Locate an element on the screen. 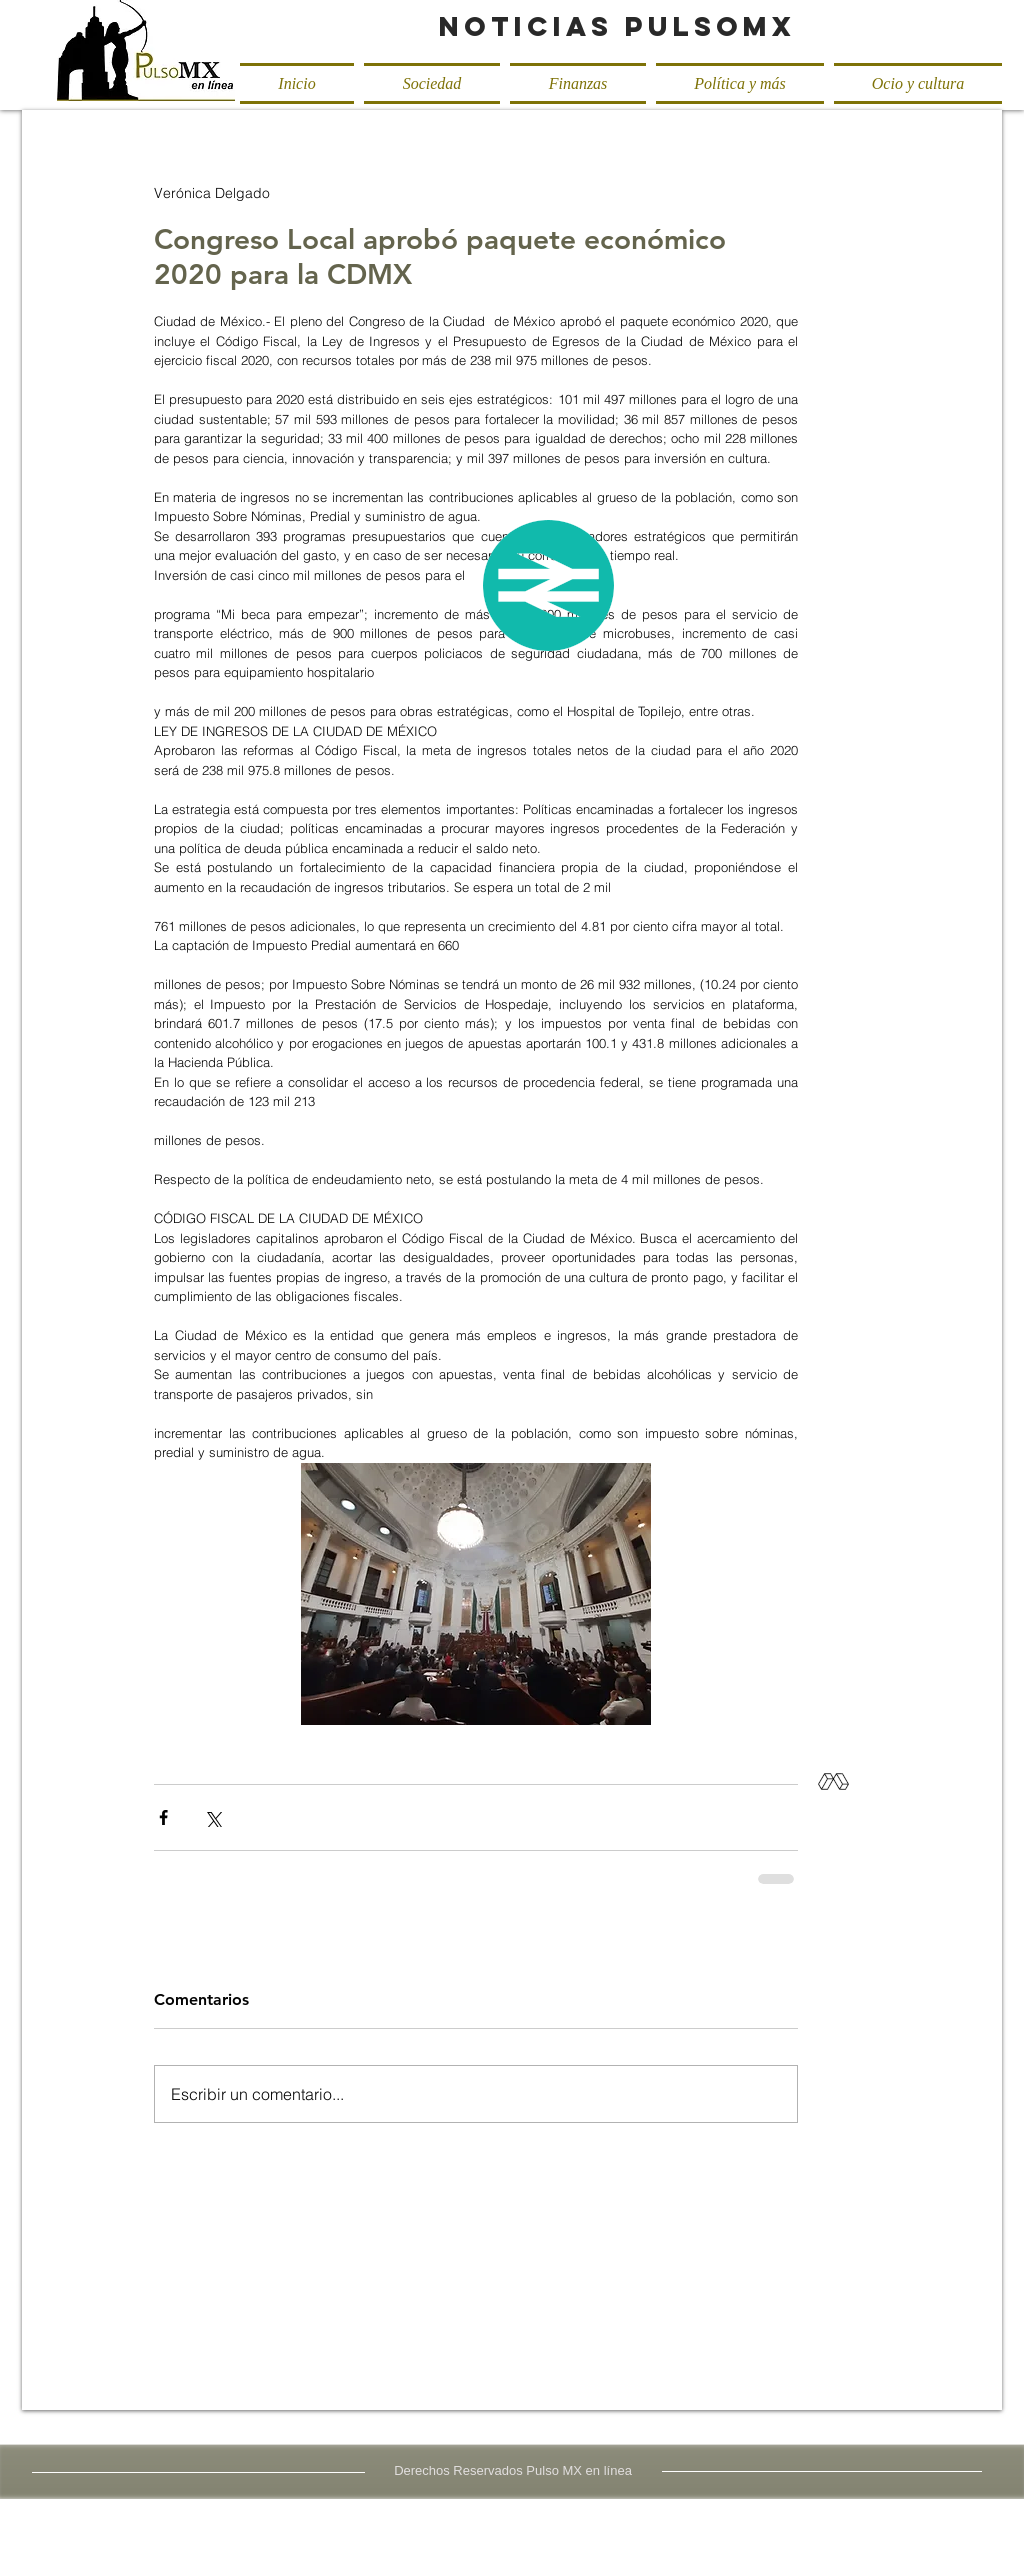 Image resolution: width=1024 pixels, height=2549 pixels. Modal cloud platform logo is located at coordinates (833, 1781).